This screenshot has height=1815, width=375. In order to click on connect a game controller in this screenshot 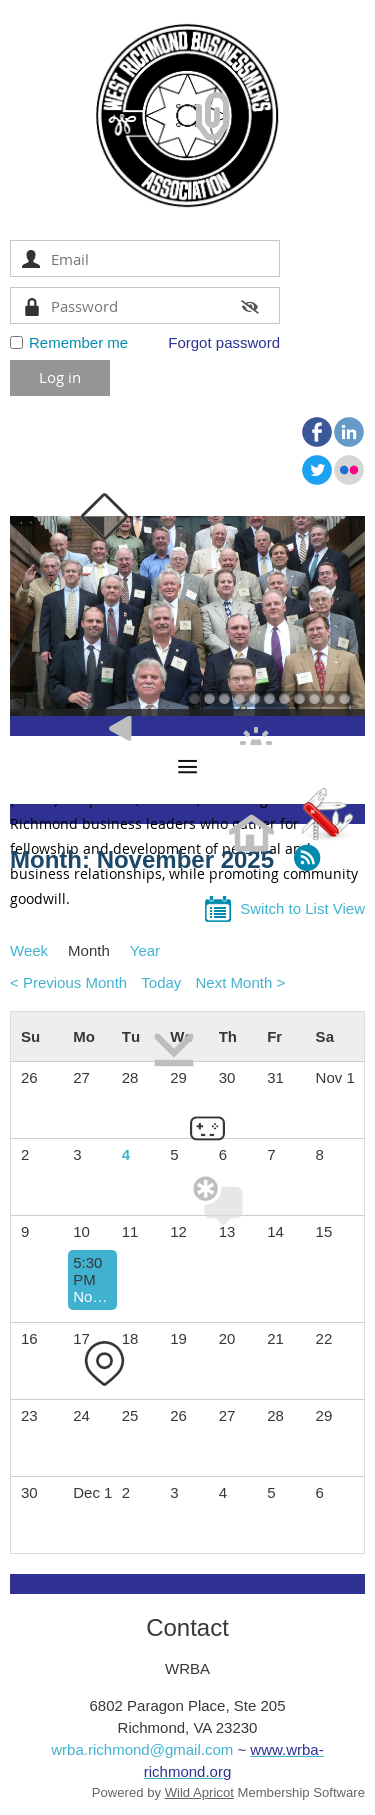, I will do `click(207, 1129)`.